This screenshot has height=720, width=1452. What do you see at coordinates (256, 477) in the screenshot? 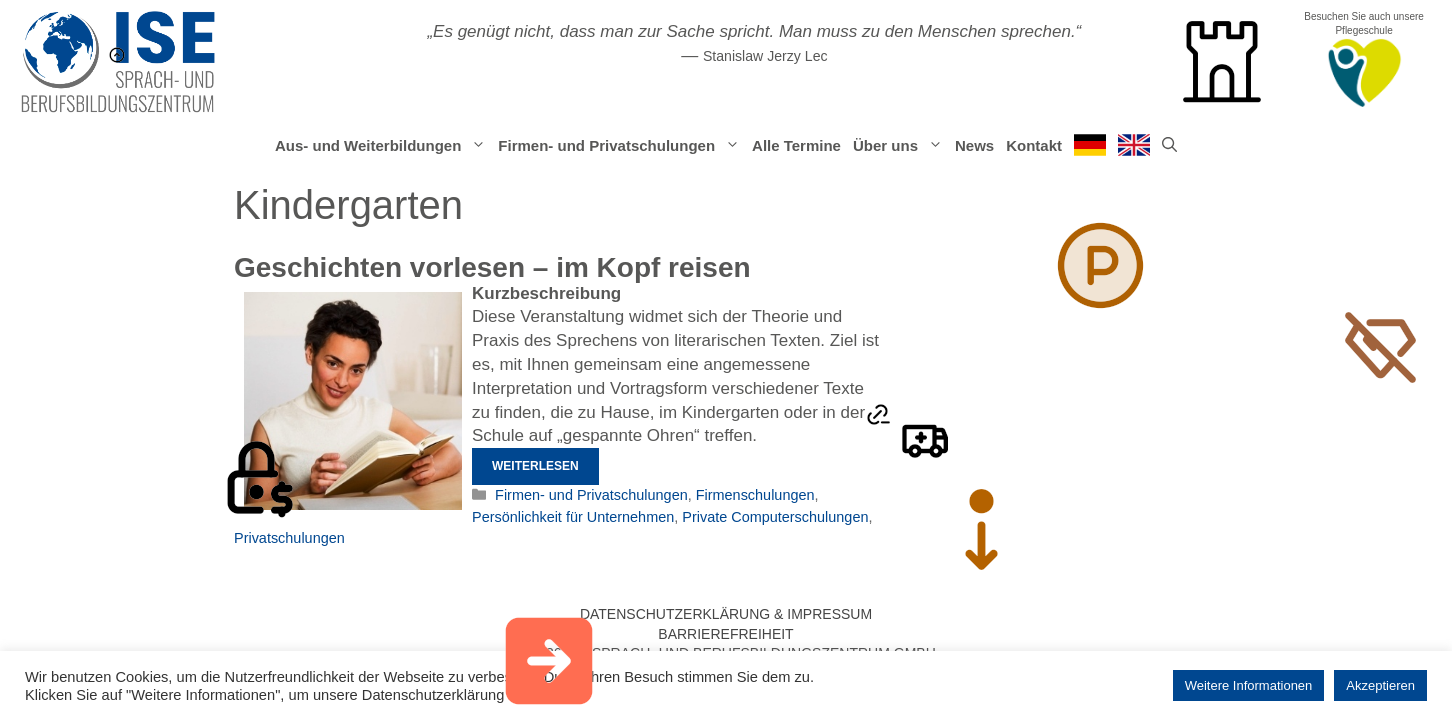
I see `secure payment or transaction` at bounding box center [256, 477].